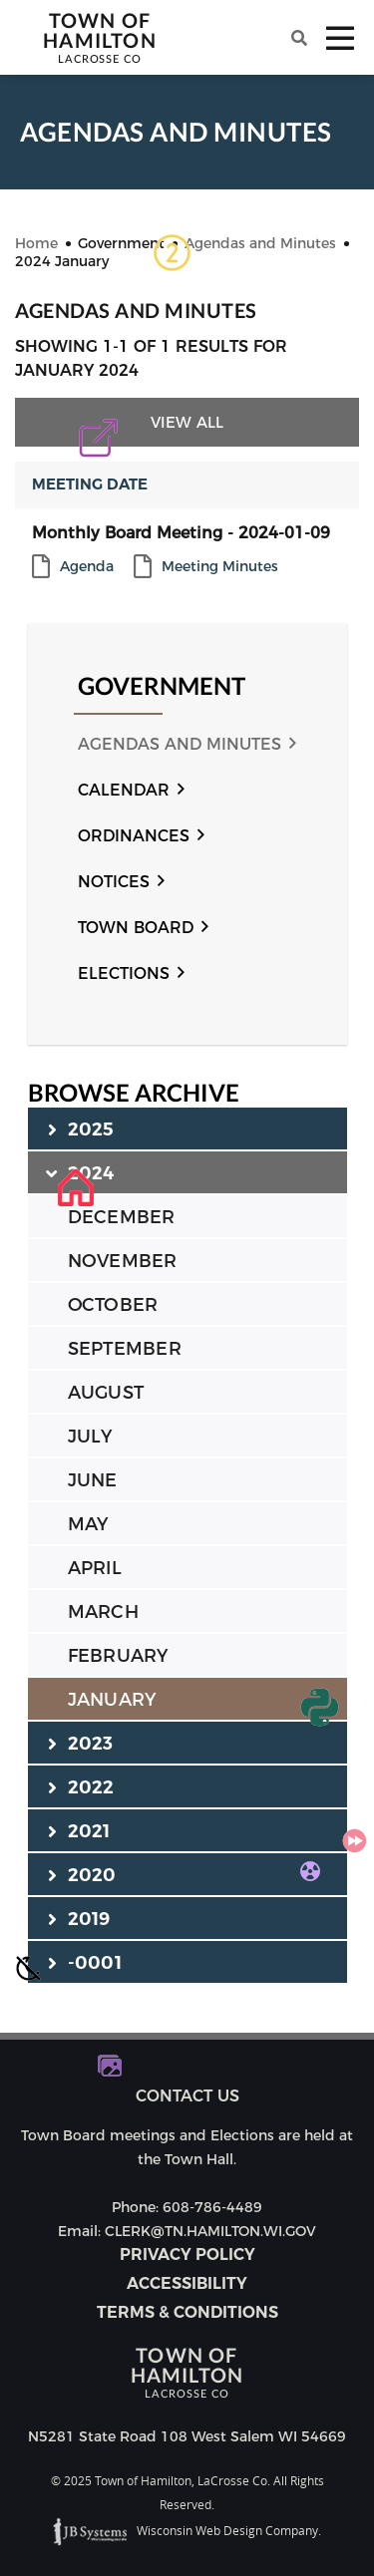 The image size is (374, 2576). Describe the element at coordinates (98, 438) in the screenshot. I see `open link in new window` at that location.